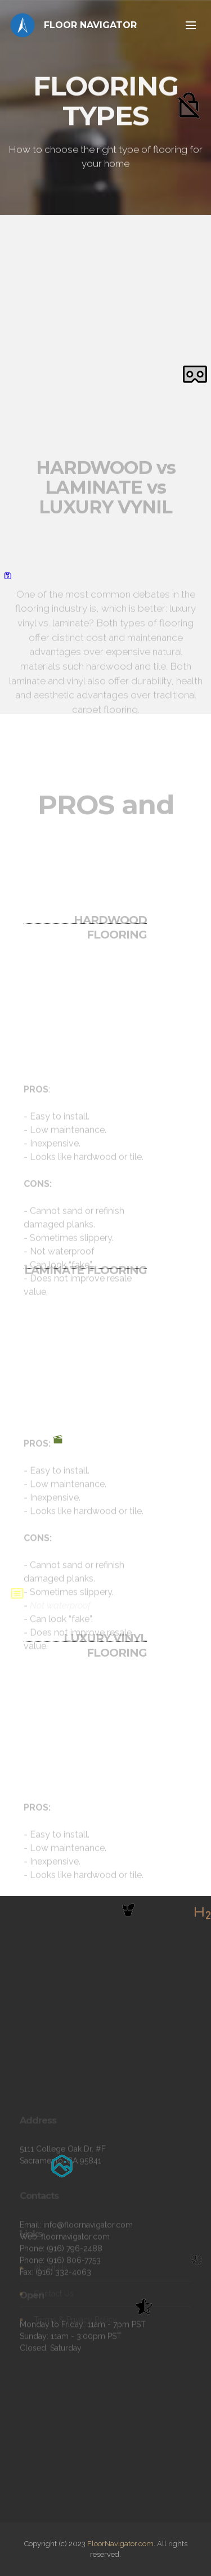 The image size is (211, 2576). I want to click on indicates an unencrypted or insecure email connection, so click(188, 105).